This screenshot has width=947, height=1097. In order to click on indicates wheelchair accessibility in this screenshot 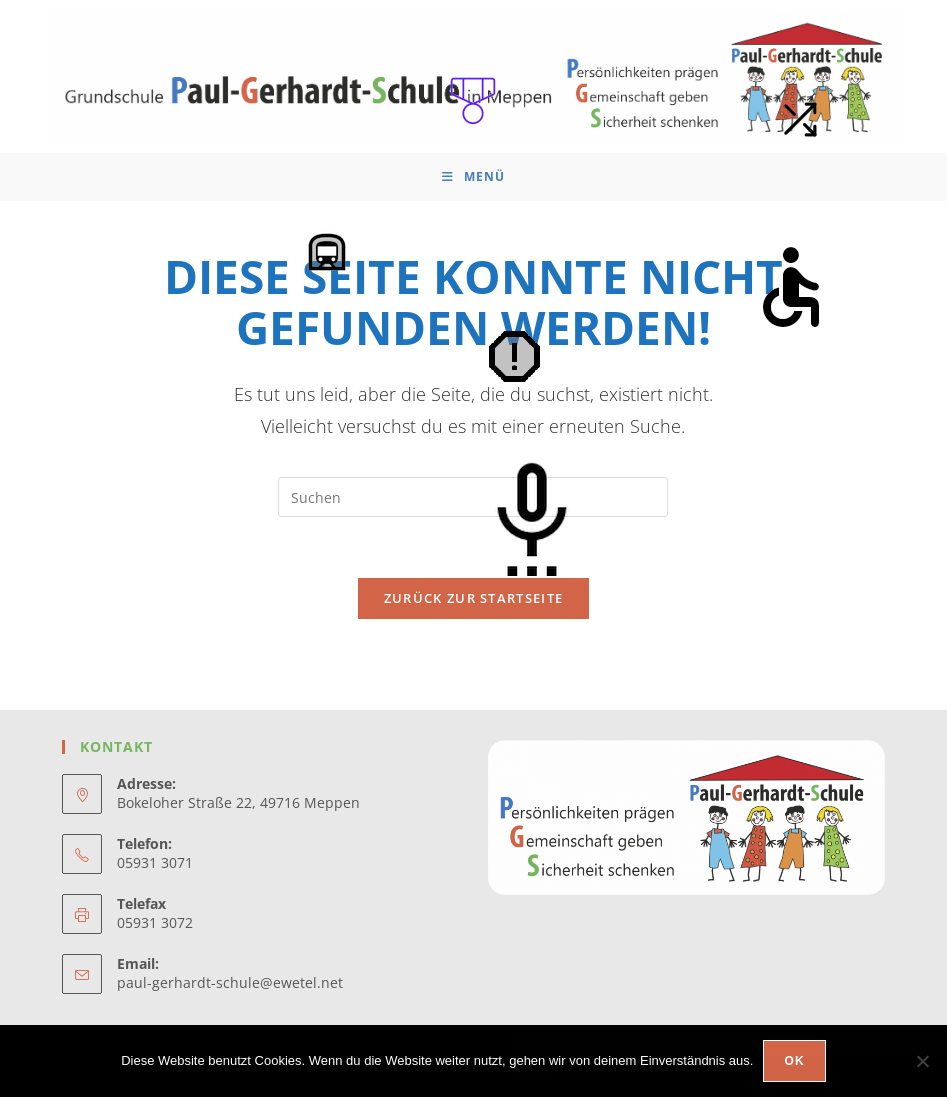, I will do `click(791, 287)`.